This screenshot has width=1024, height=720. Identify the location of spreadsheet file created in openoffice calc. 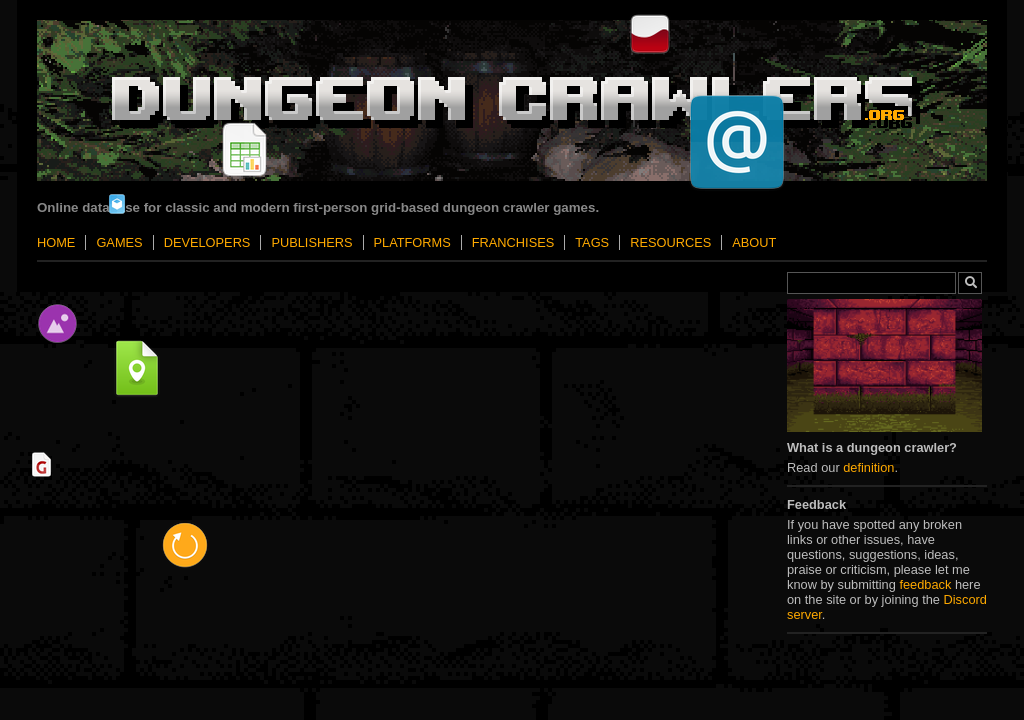
(244, 149).